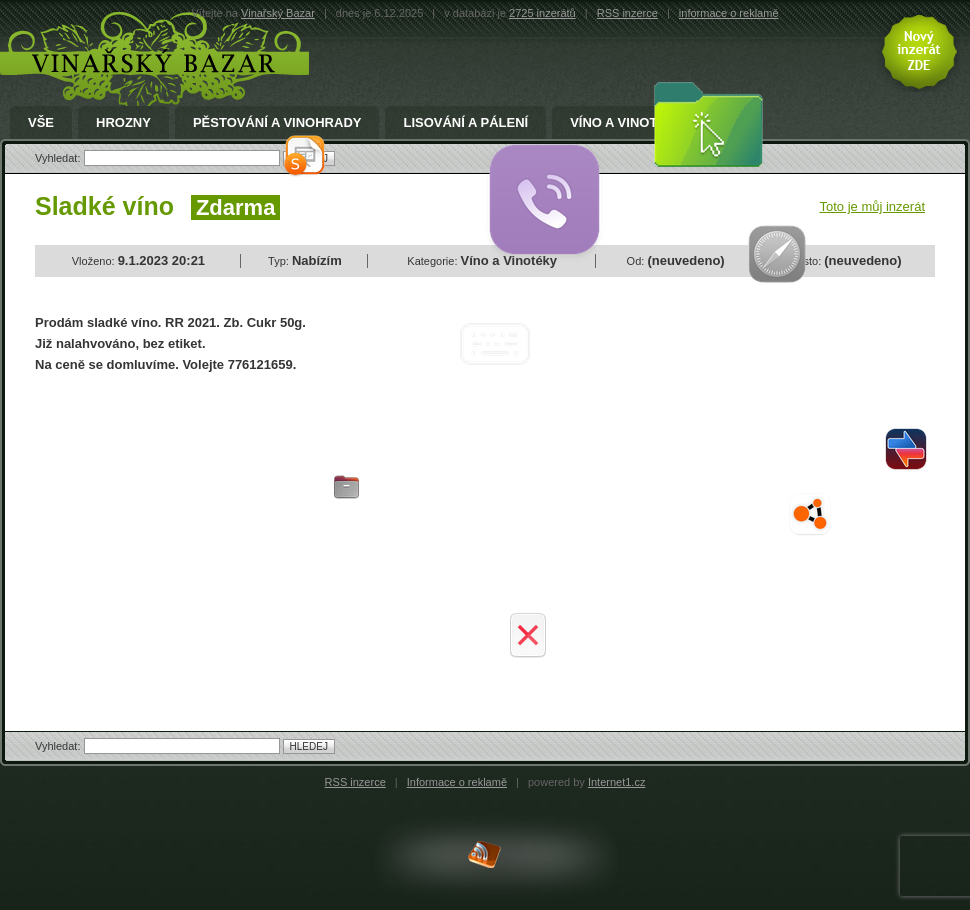 The width and height of the screenshot is (970, 910). I want to click on open Safari web browser, so click(777, 254).